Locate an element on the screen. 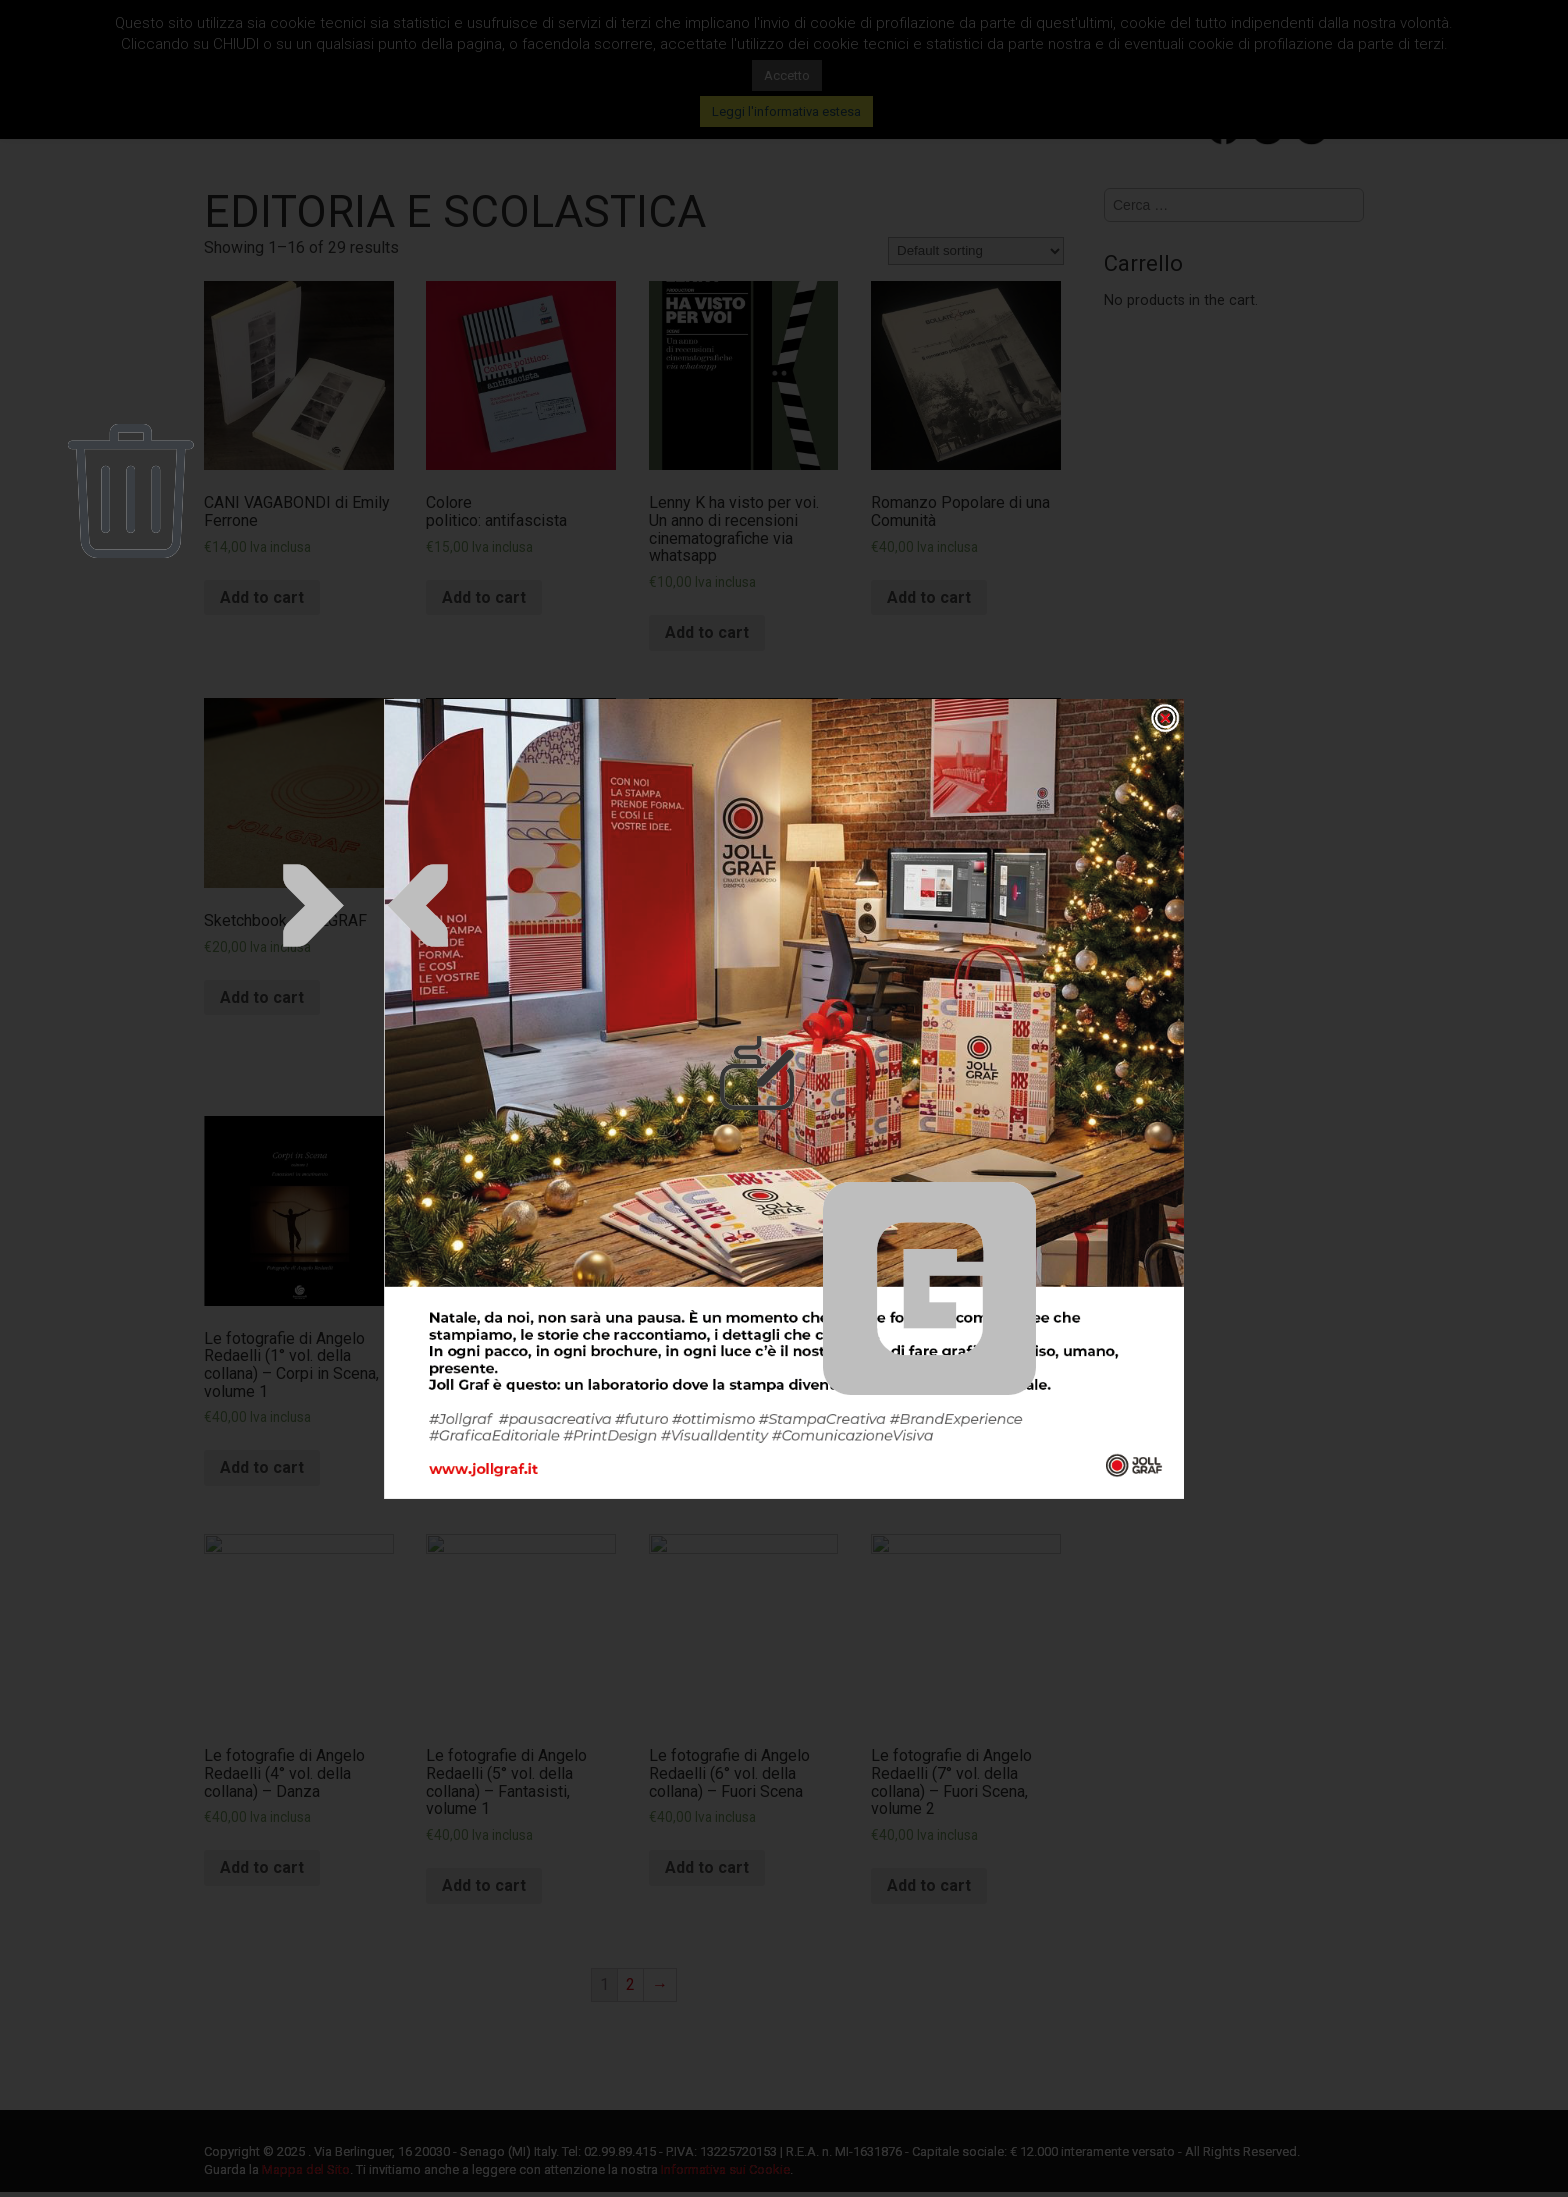 This screenshot has height=2197, width=1568. clear file history is located at coordinates (135, 491).